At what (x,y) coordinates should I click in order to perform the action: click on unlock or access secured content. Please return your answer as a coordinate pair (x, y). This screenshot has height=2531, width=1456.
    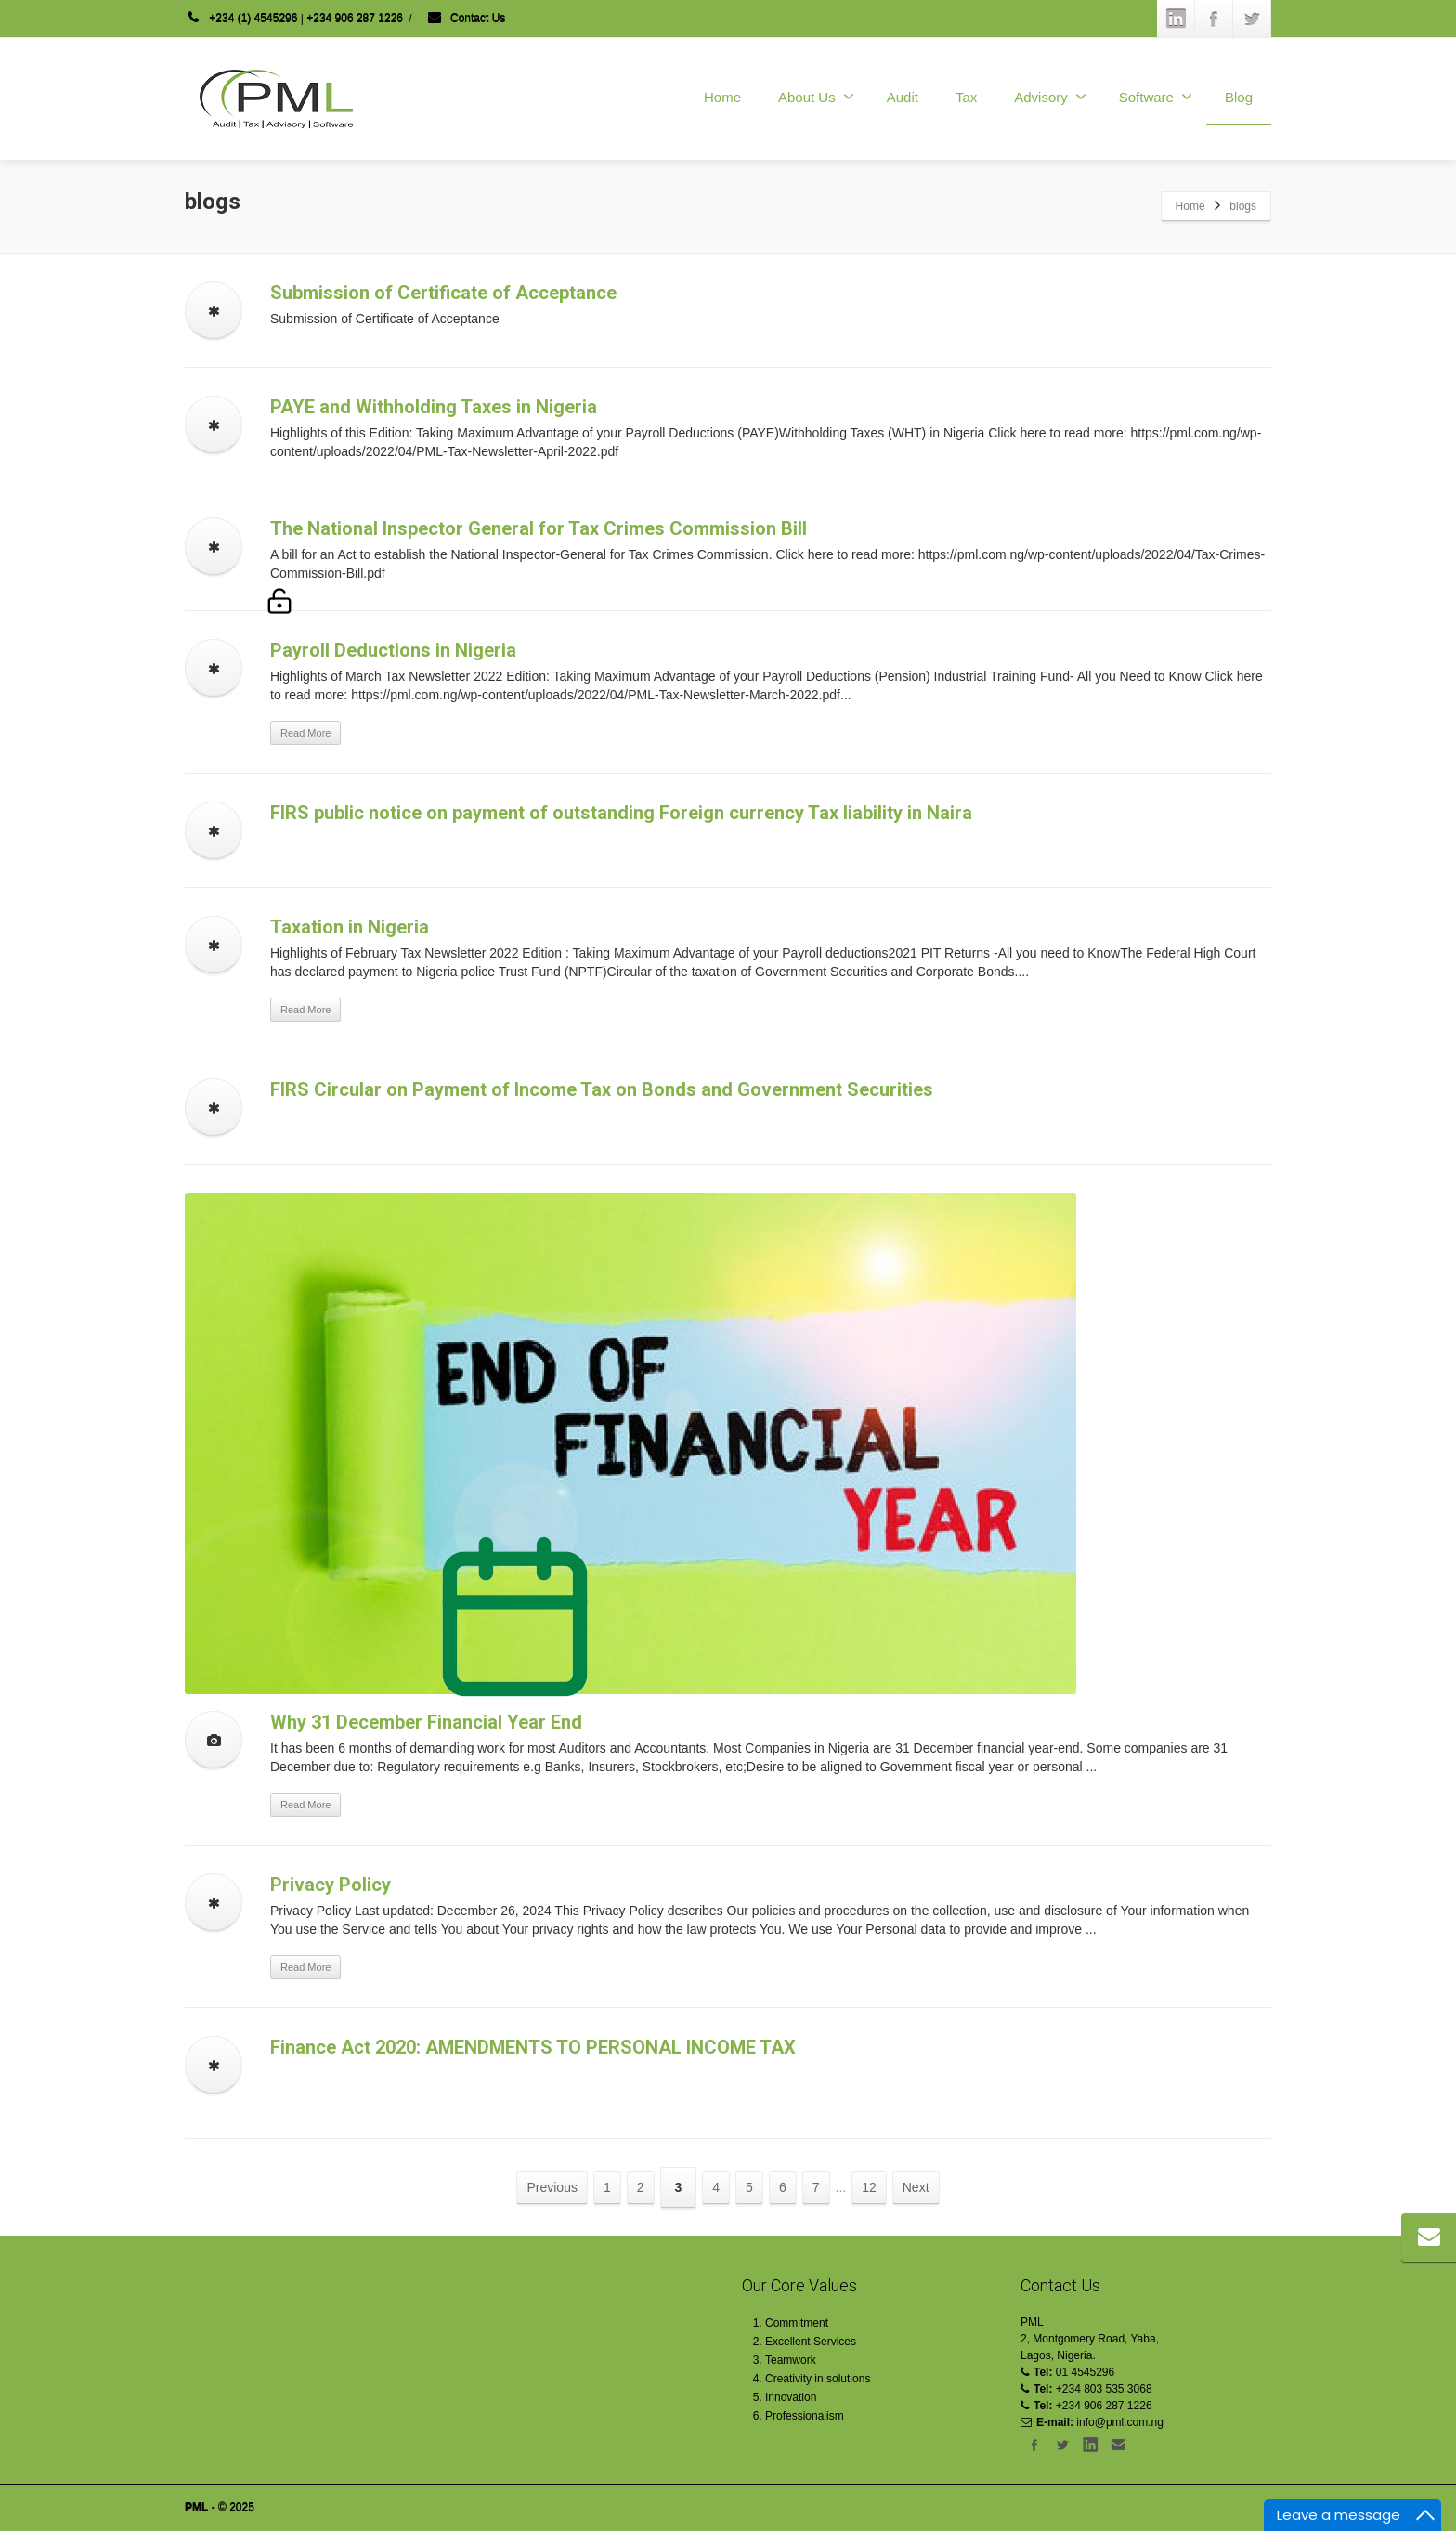
    Looking at the image, I should click on (280, 601).